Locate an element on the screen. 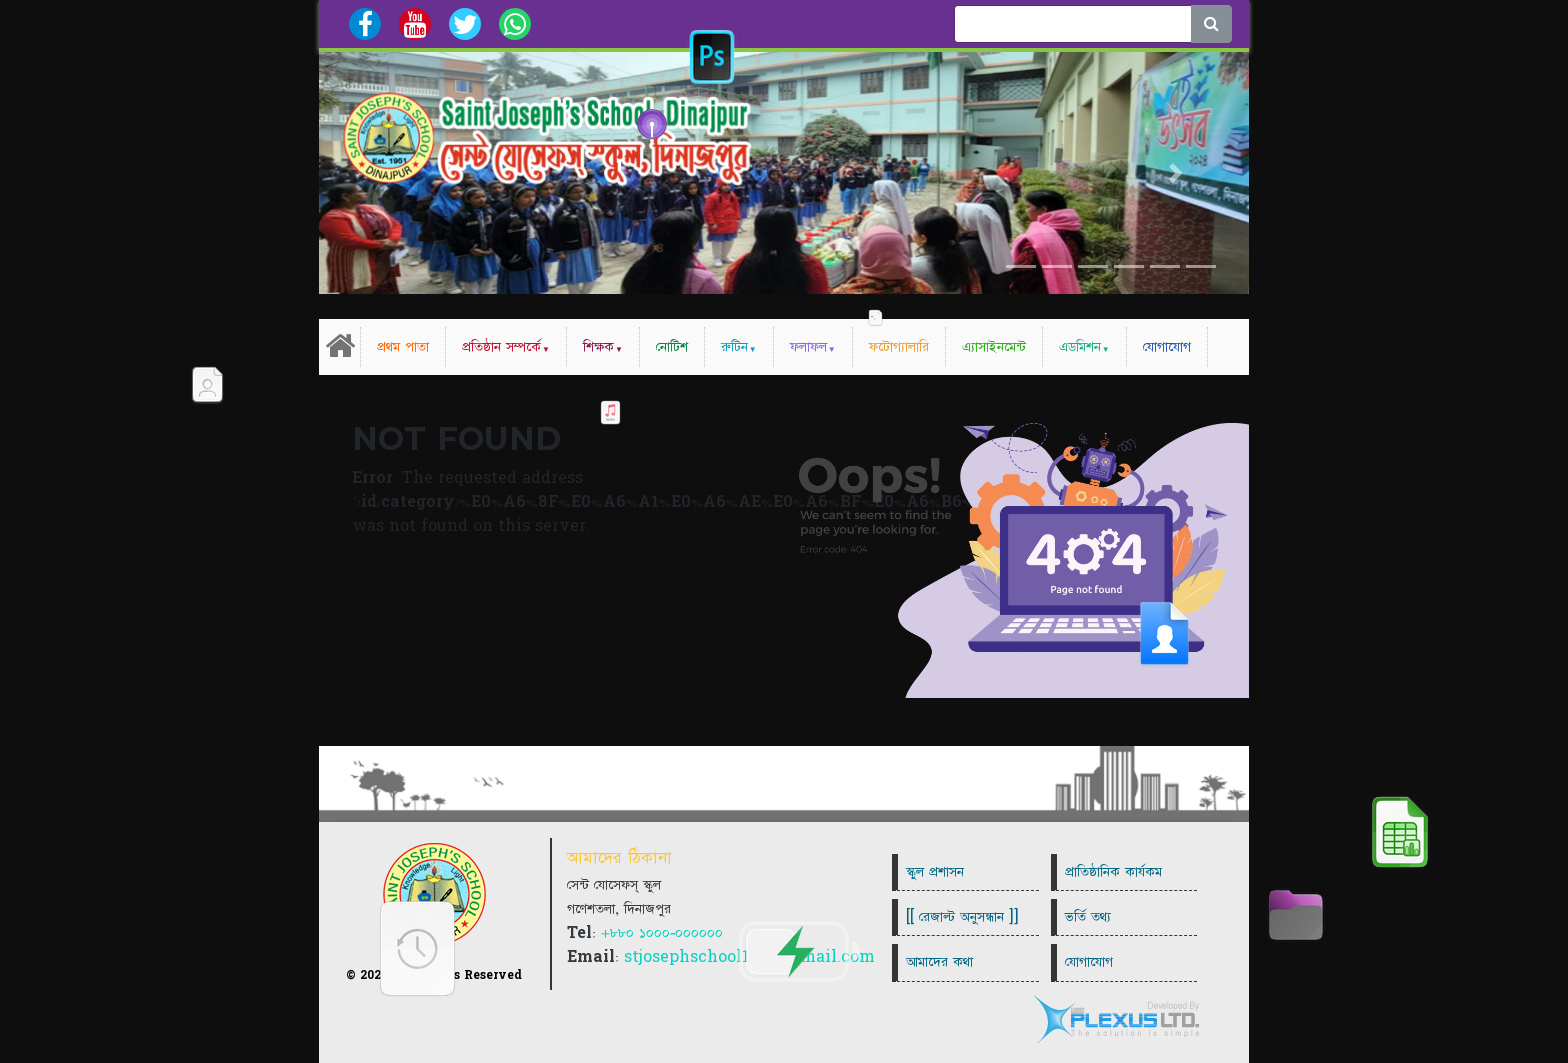  open a contact file is located at coordinates (1164, 634).